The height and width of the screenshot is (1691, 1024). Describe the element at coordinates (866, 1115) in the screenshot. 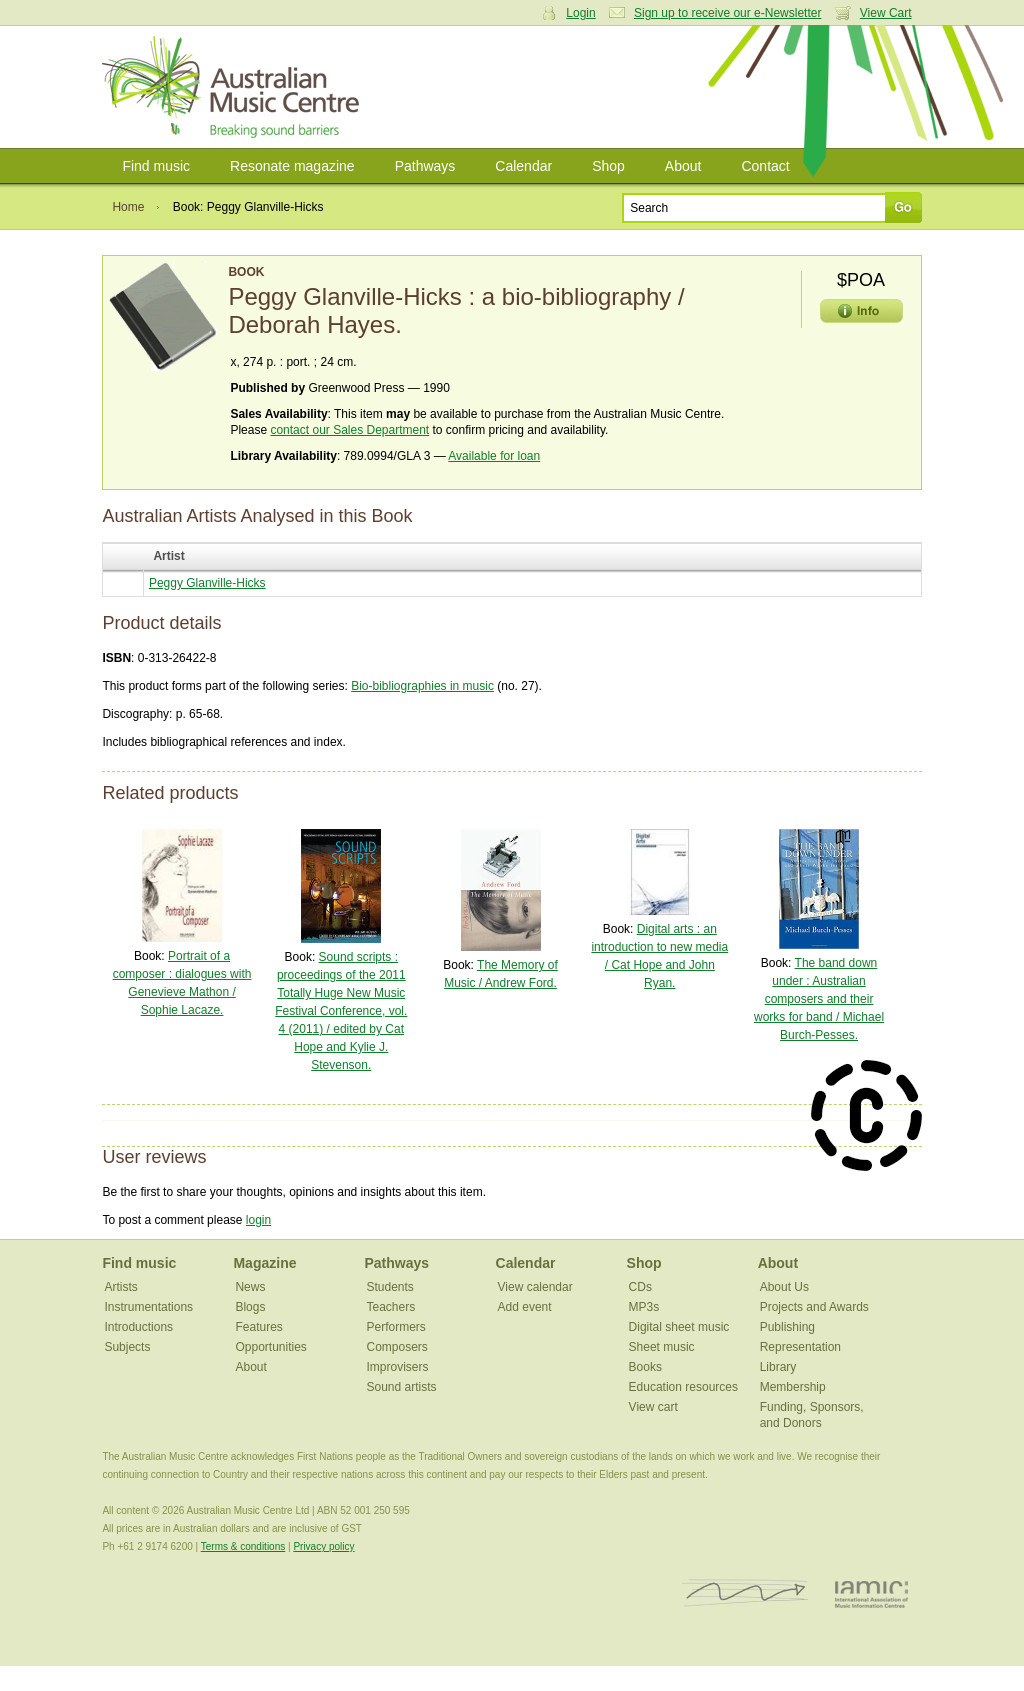

I see `indicates copyright or content protection status` at that location.